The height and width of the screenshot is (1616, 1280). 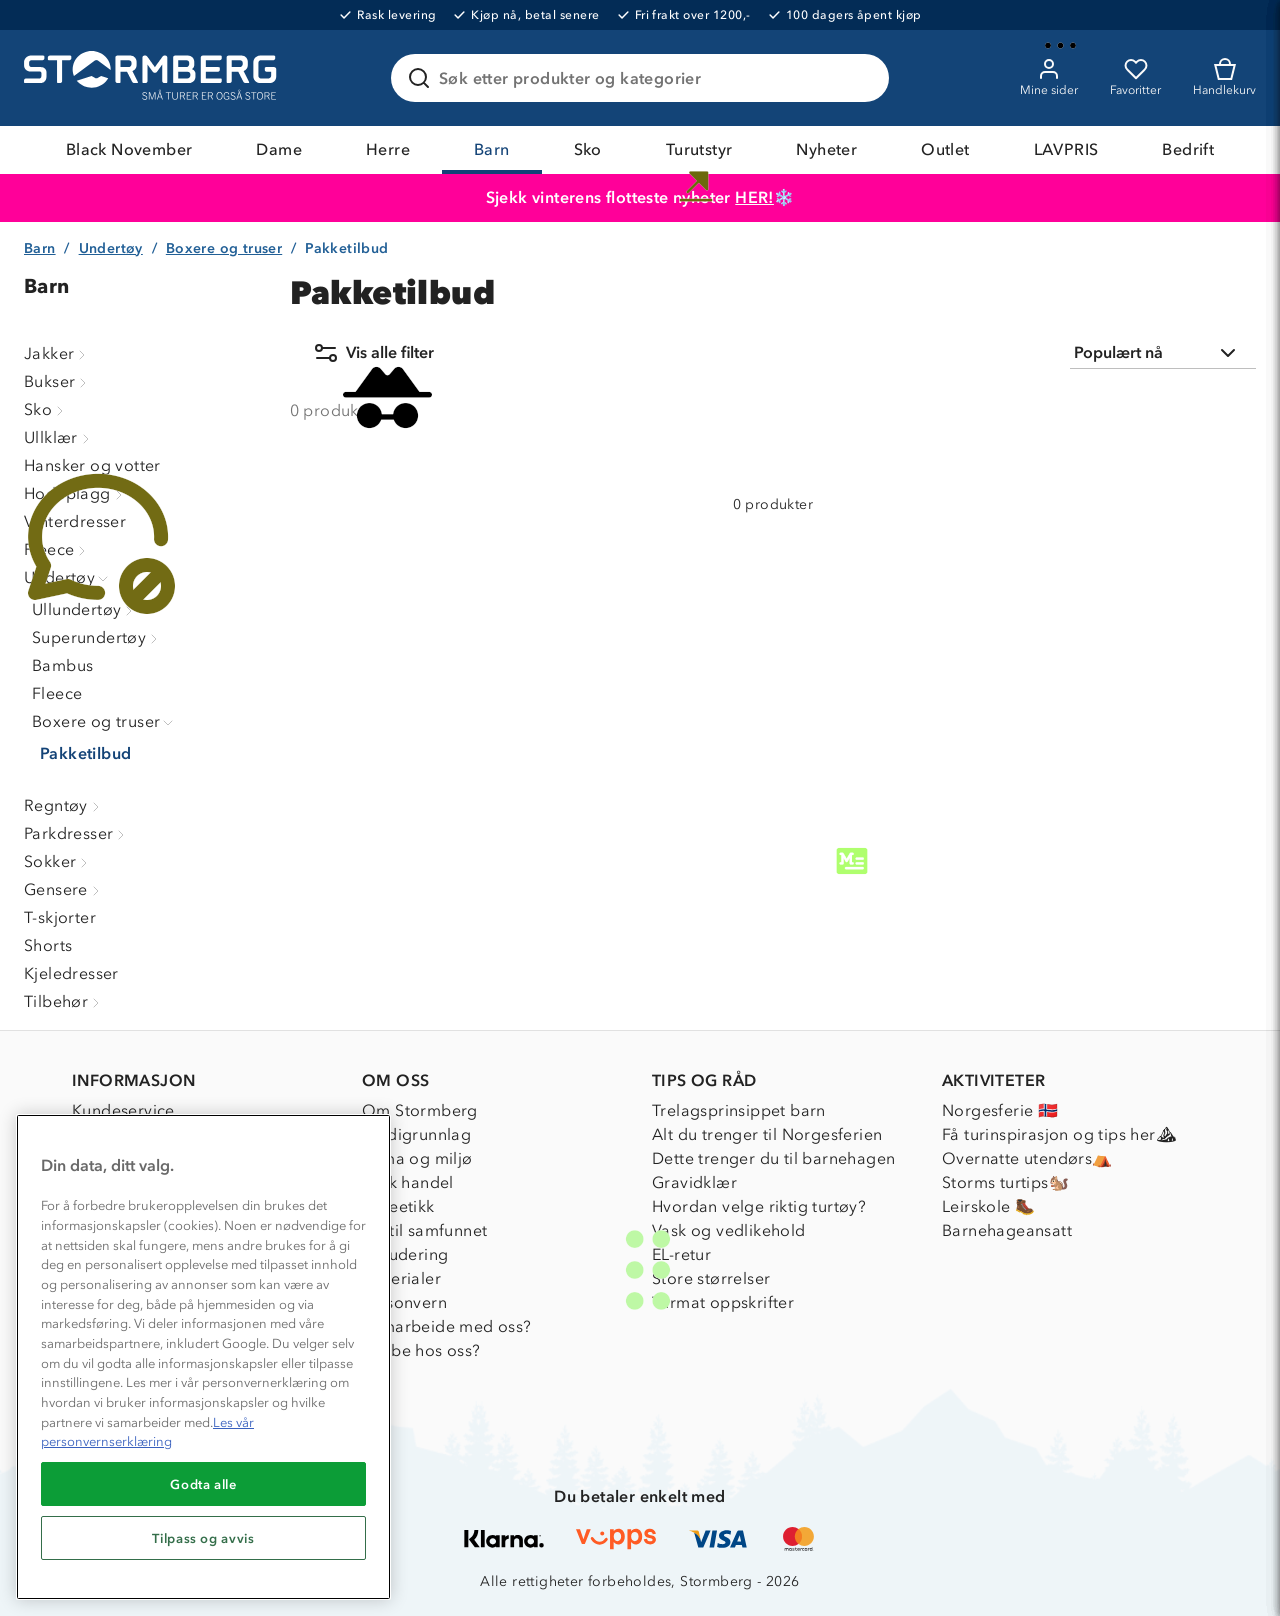 I want to click on open more options menu, so click(x=1060, y=45).